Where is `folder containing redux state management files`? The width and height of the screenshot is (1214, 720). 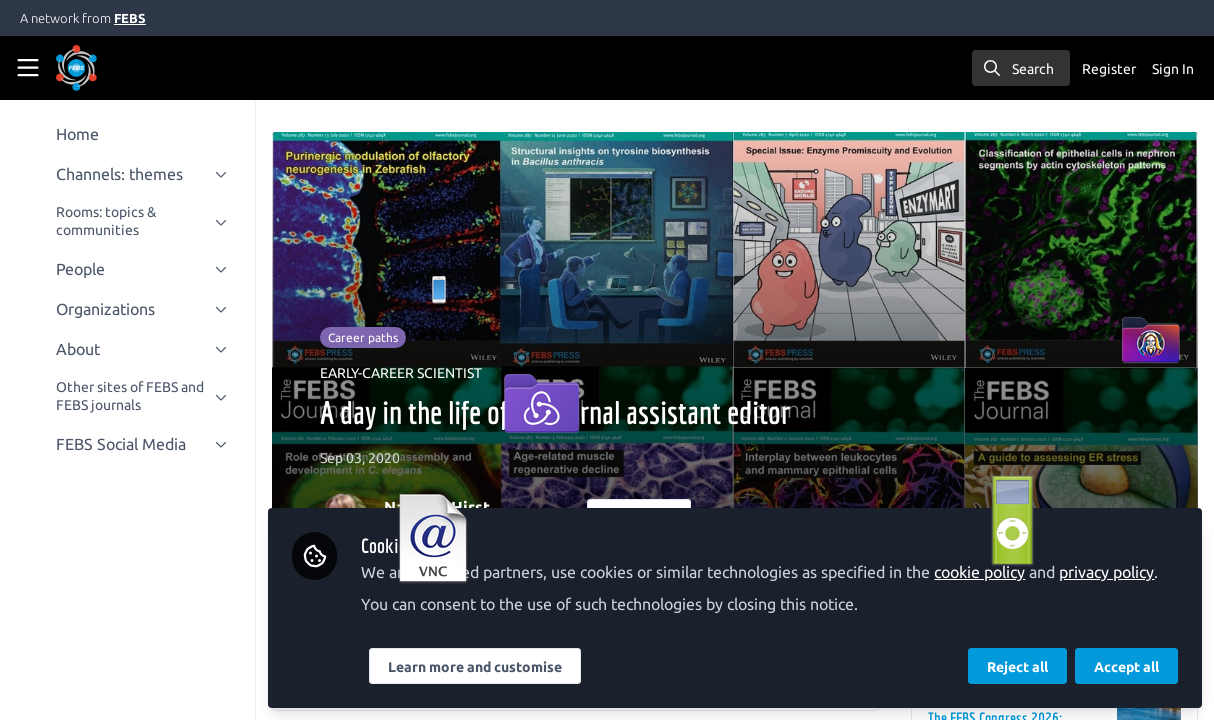 folder containing redux state management files is located at coordinates (541, 405).